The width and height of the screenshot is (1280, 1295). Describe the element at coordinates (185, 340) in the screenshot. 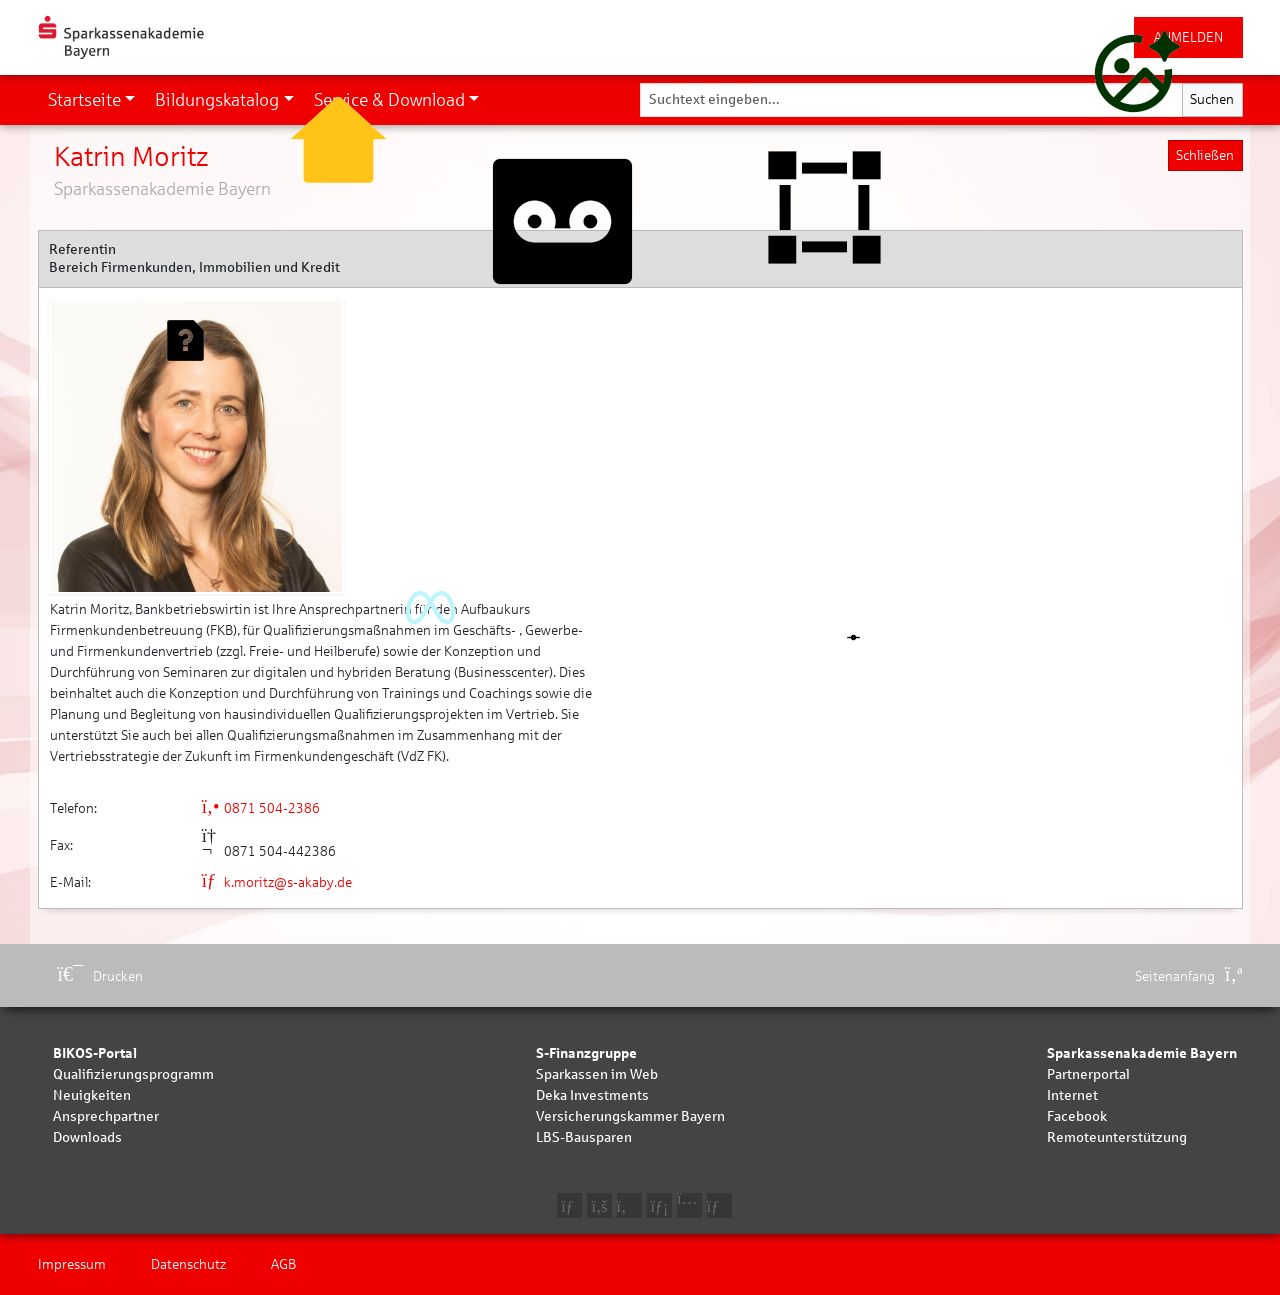

I see `unknown or unrecognized file type` at that location.